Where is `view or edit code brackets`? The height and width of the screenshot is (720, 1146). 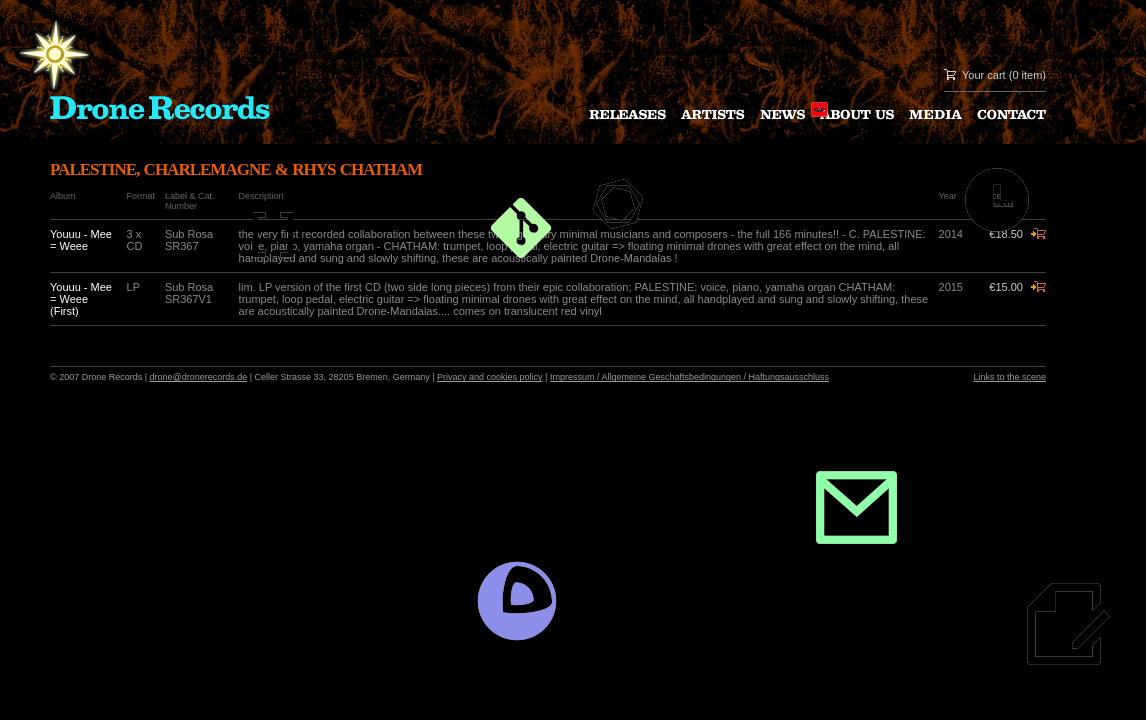
view or edit code brackets is located at coordinates (273, 235).